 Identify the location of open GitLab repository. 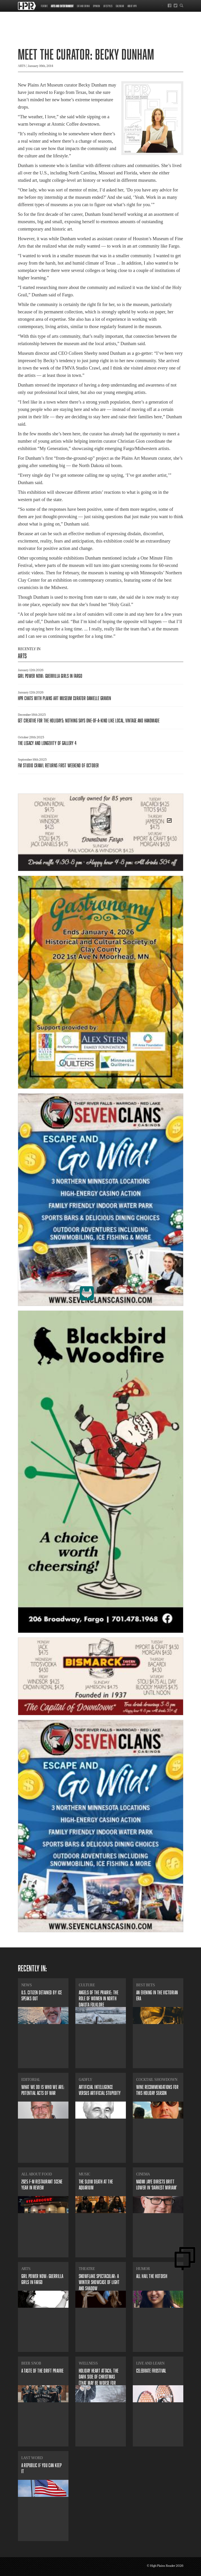
(87, 1293).